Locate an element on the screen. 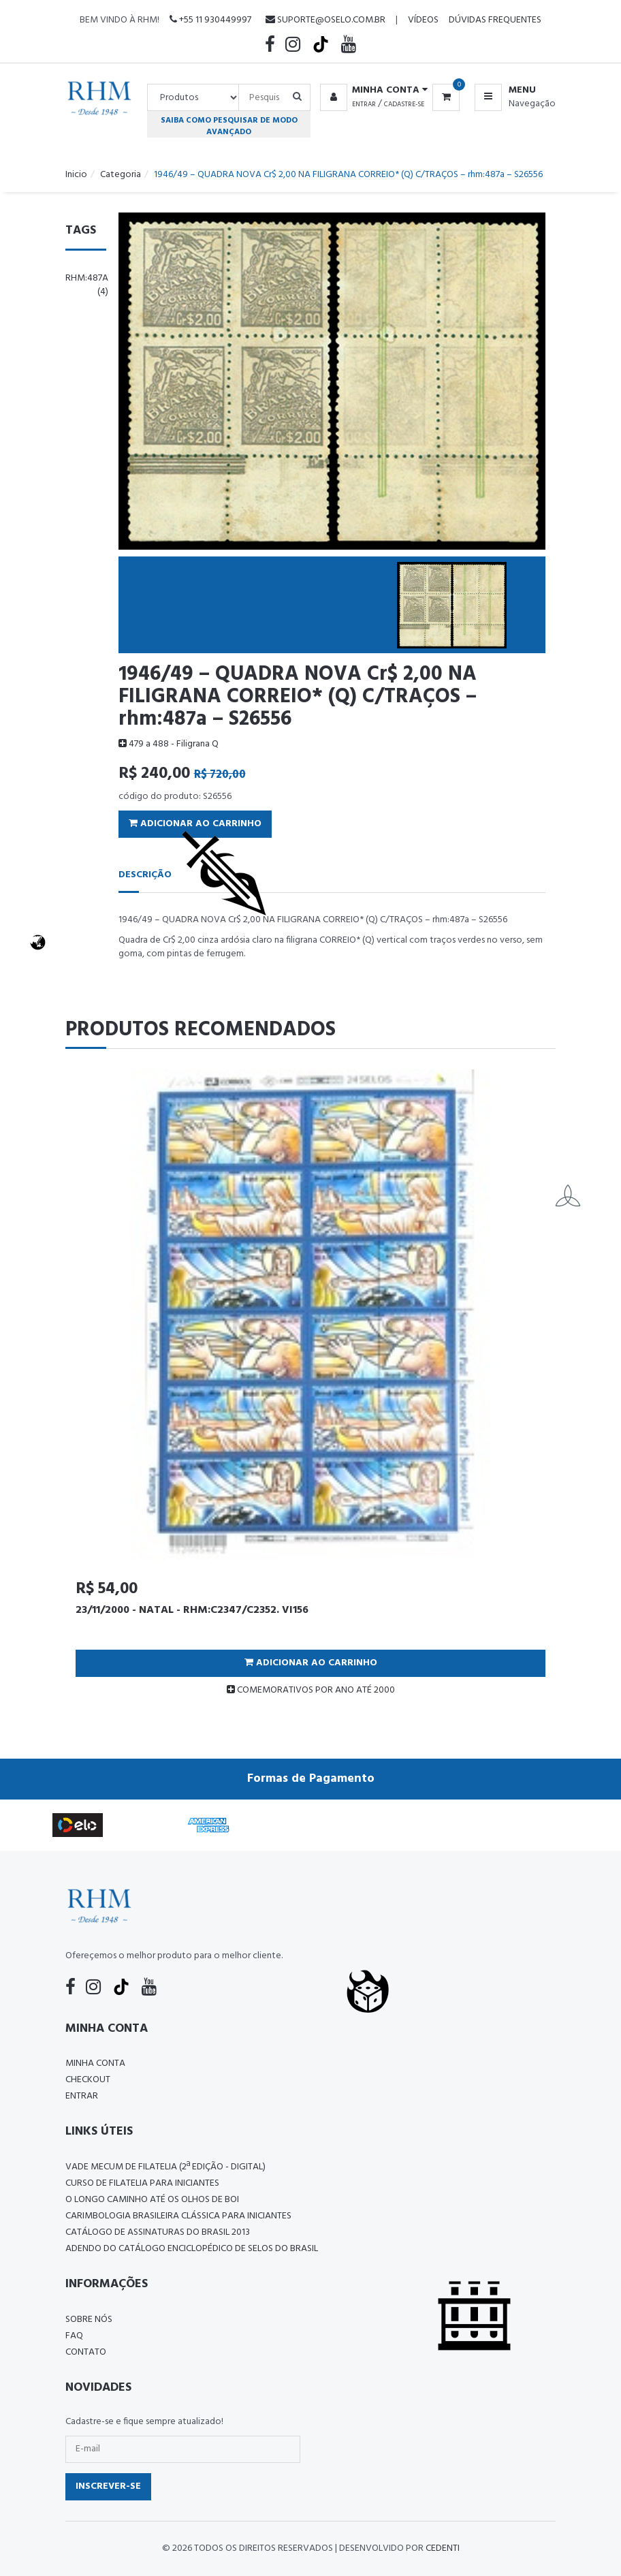 Image resolution: width=621 pixels, height=2576 pixels. select asia-oceania region is located at coordinates (37, 942).